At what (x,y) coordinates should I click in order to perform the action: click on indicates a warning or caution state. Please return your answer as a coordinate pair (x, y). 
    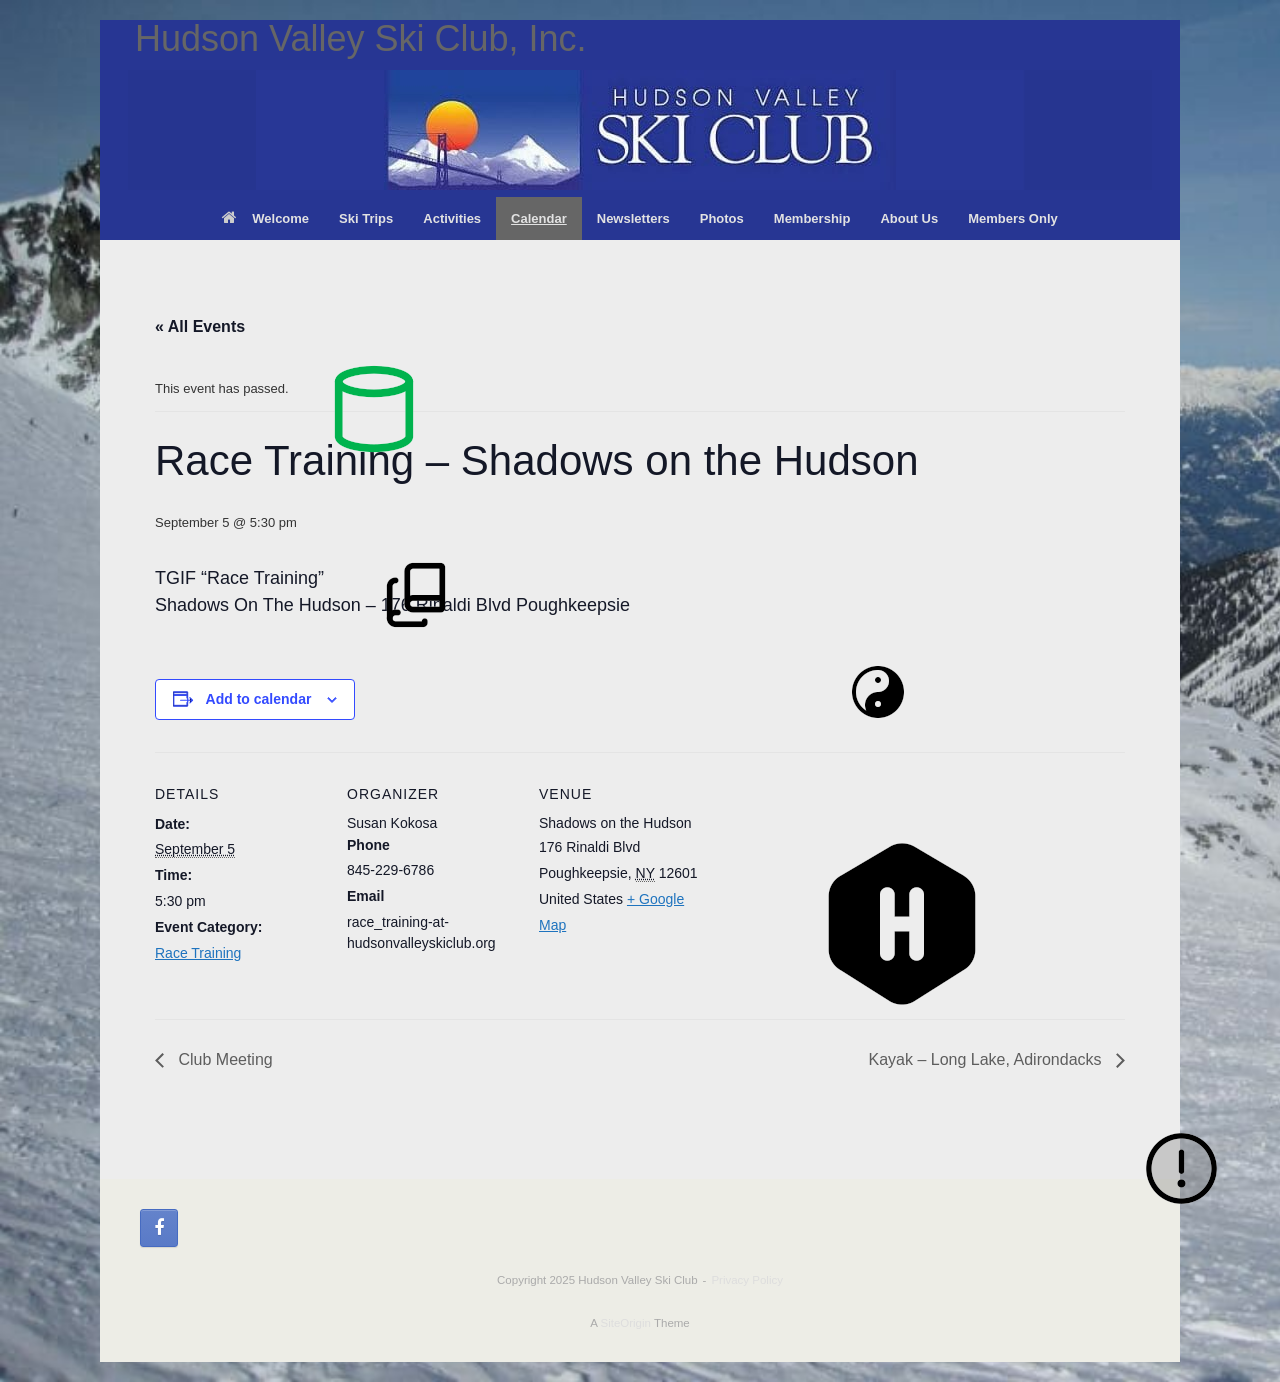
    Looking at the image, I should click on (1181, 1168).